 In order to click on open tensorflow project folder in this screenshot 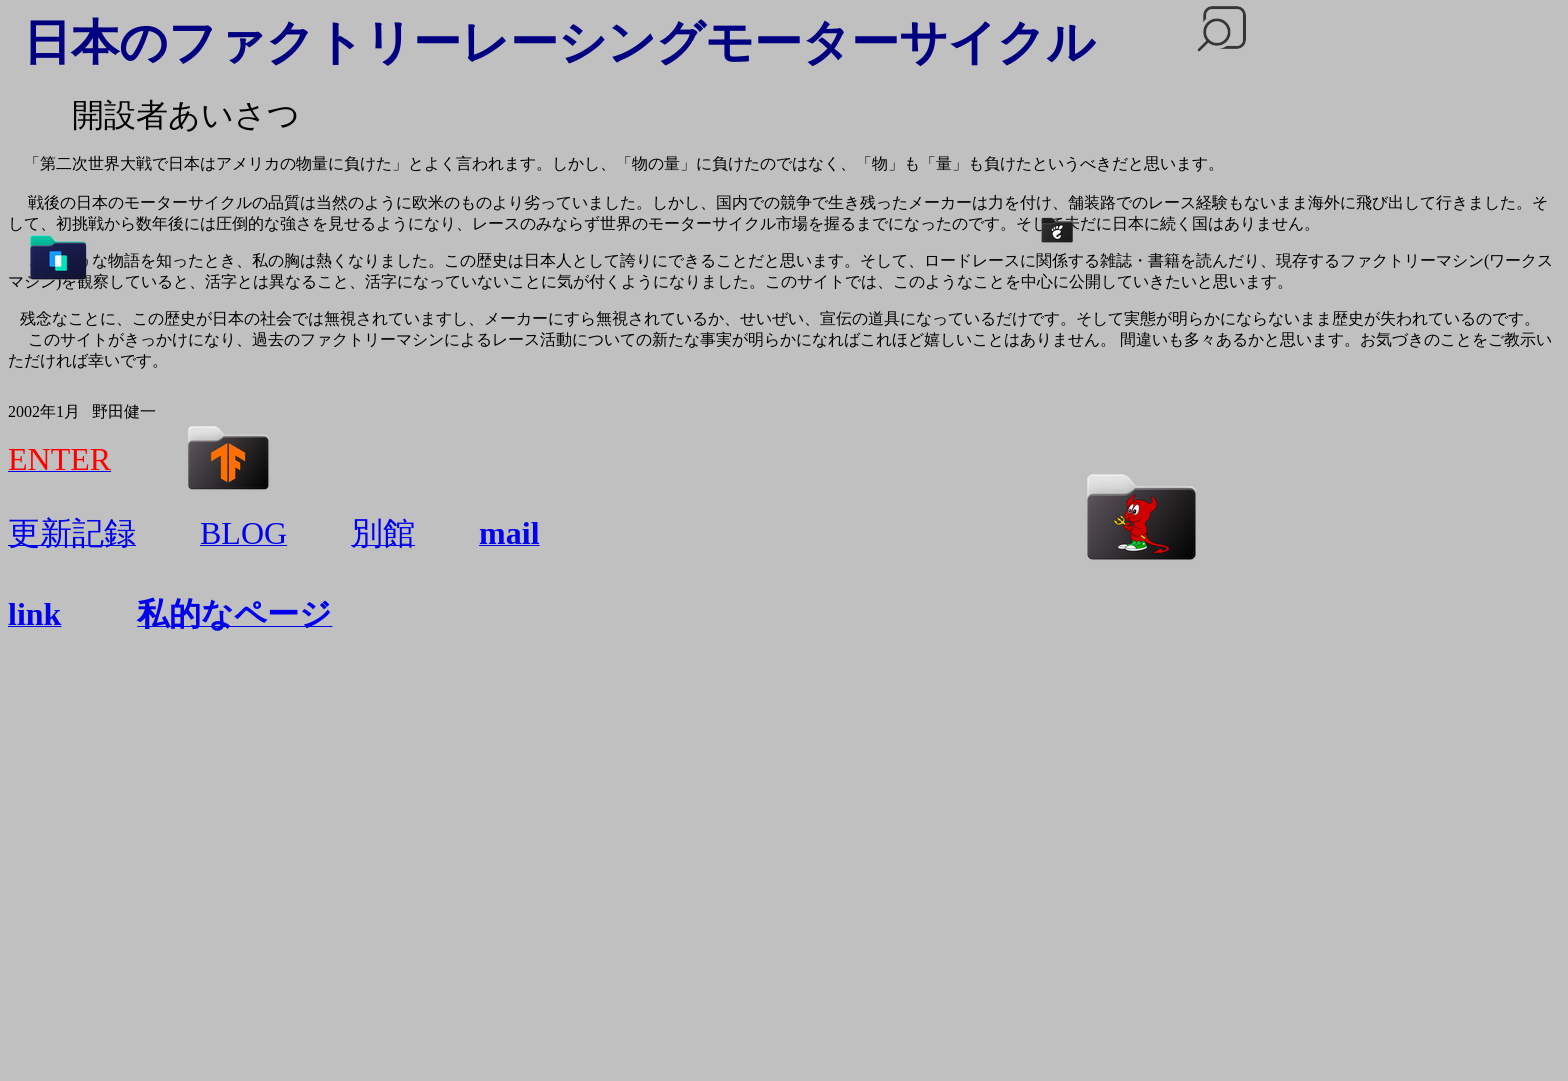, I will do `click(228, 460)`.